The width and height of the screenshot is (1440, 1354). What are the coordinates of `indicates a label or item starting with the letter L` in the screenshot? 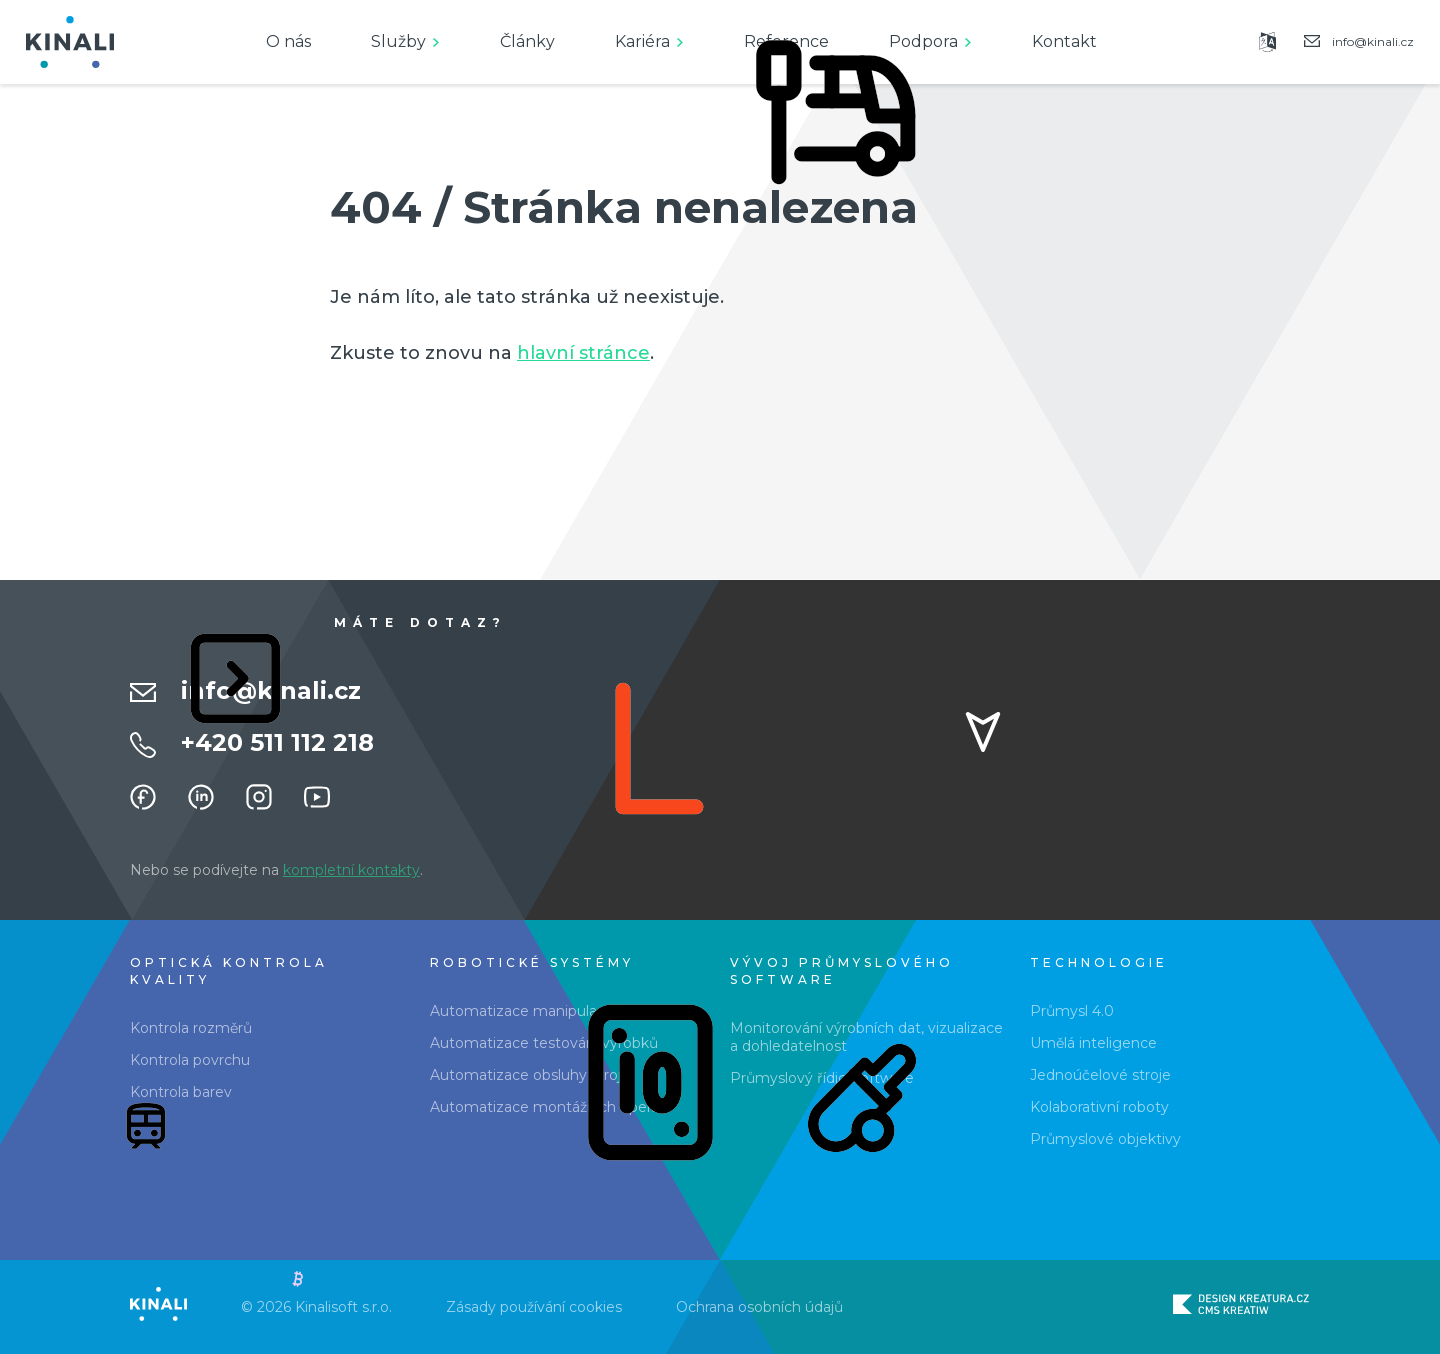 It's located at (659, 748).